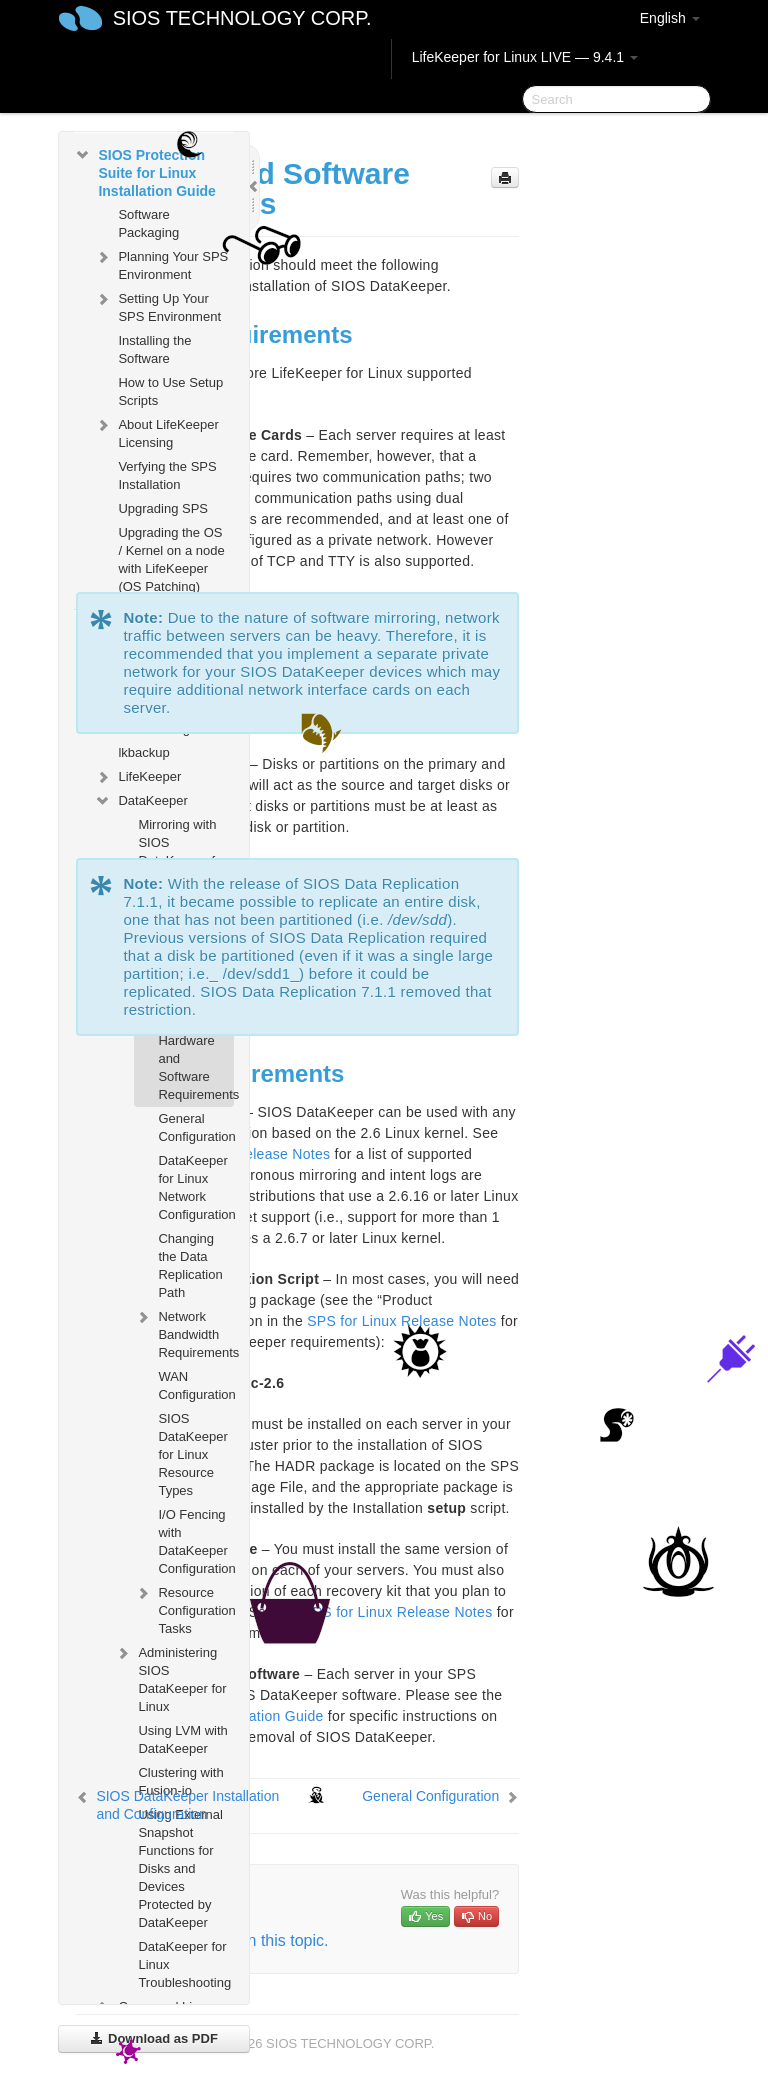 The width and height of the screenshot is (768, 2073). I want to click on initiate a claw attack or slash ability, so click(321, 733).